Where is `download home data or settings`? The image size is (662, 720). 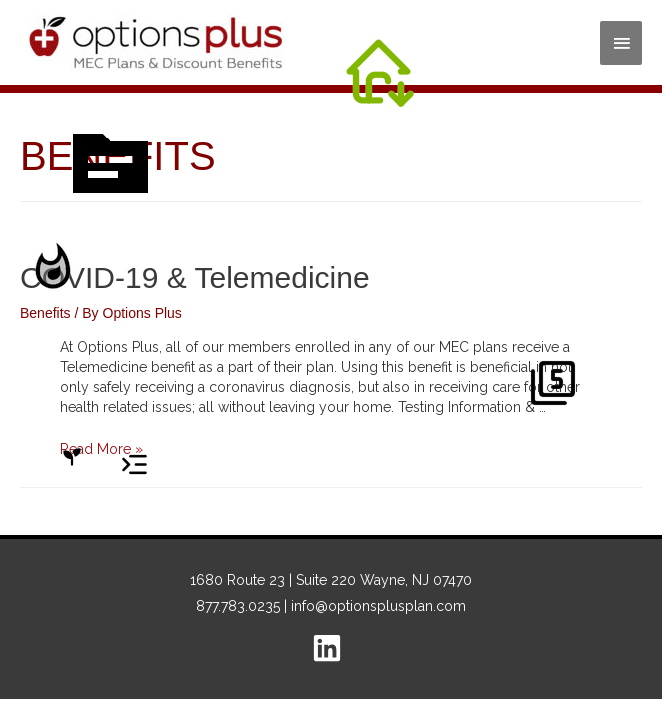 download home data or settings is located at coordinates (378, 71).